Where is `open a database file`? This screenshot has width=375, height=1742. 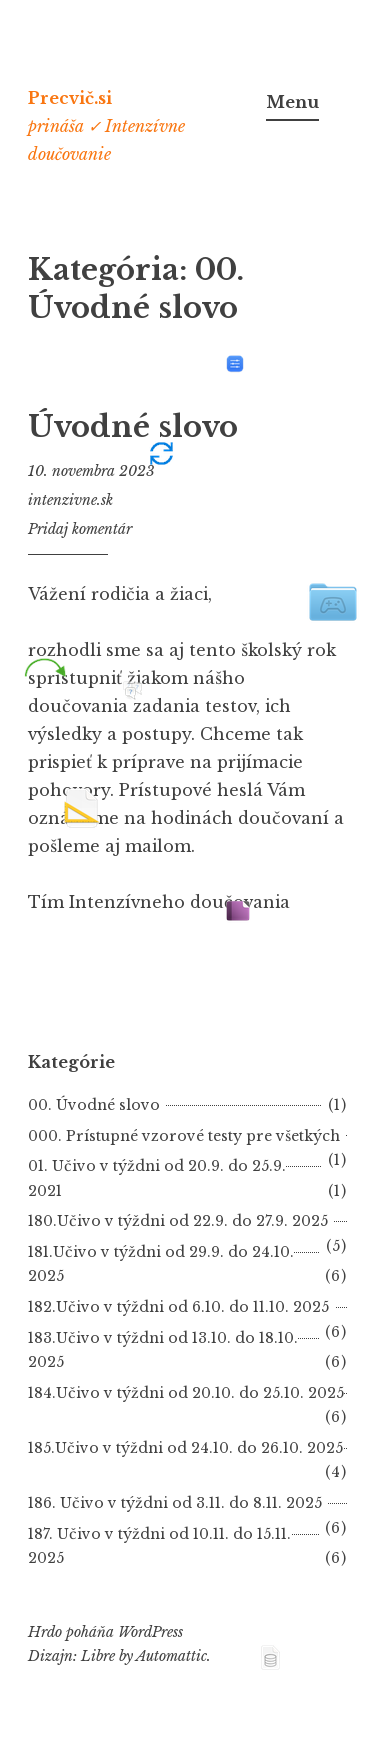
open a database file is located at coordinates (270, 1657).